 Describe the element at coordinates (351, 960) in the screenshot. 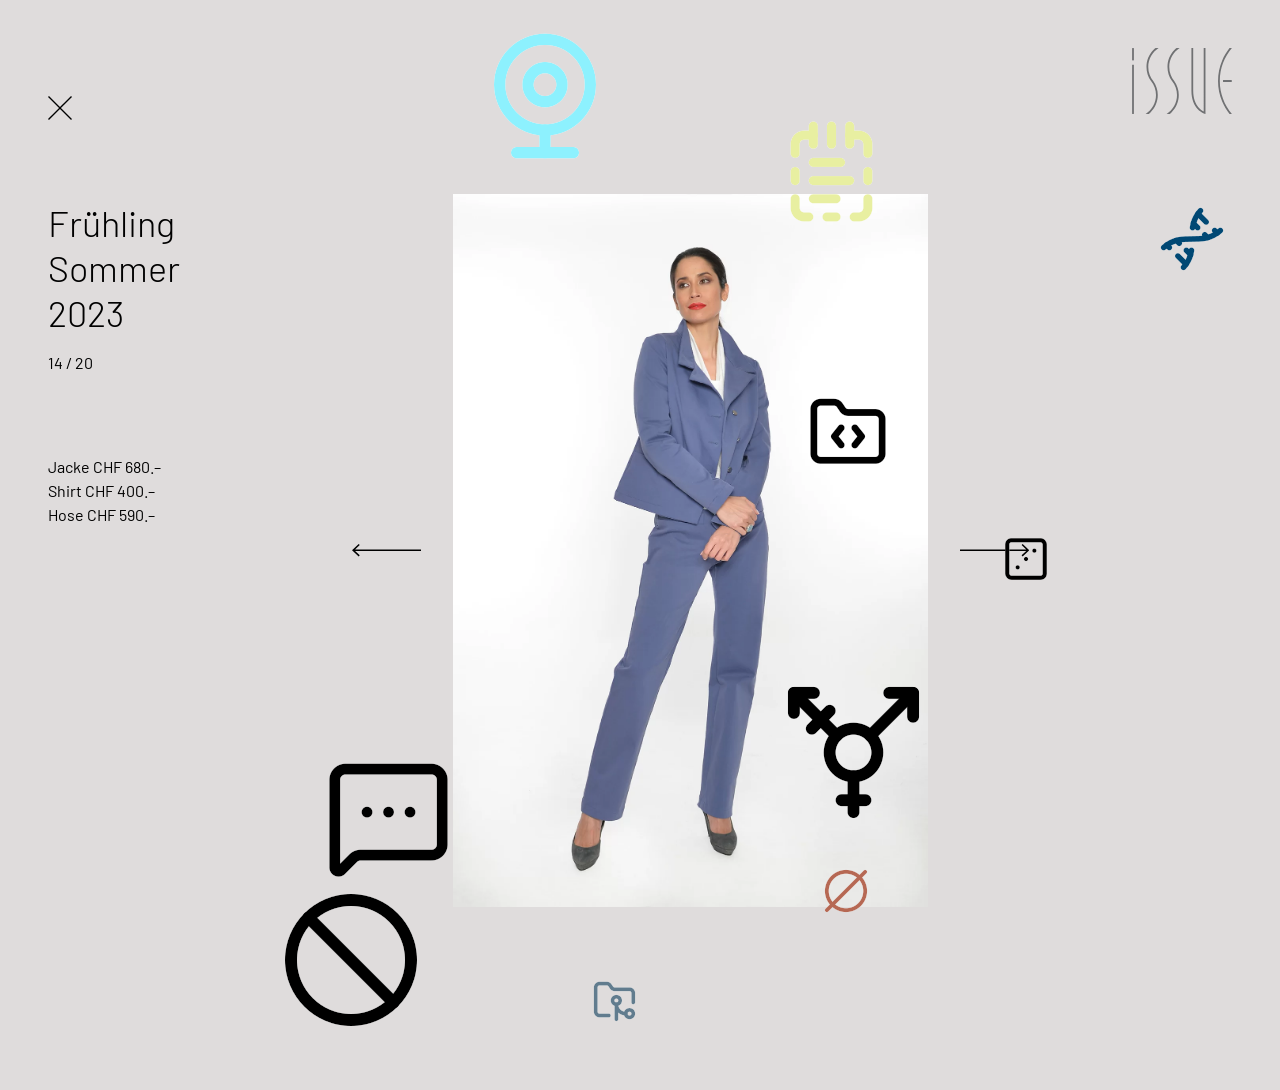

I see `indicates blocked or prohibited content` at that location.